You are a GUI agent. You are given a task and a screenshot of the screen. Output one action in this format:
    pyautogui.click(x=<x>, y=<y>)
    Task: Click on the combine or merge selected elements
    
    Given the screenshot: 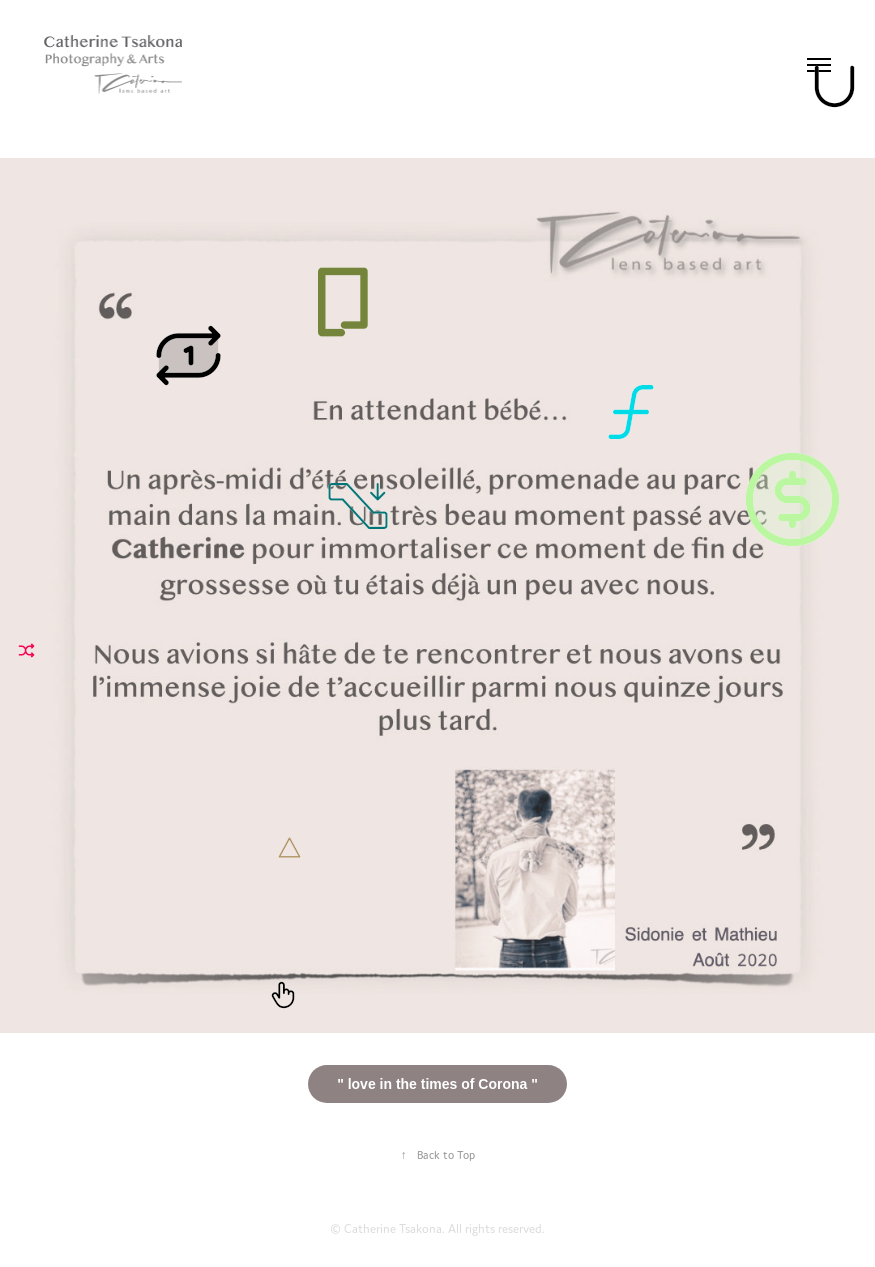 What is the action you would take?
    pyautogui.click(x=834, y=83)
    